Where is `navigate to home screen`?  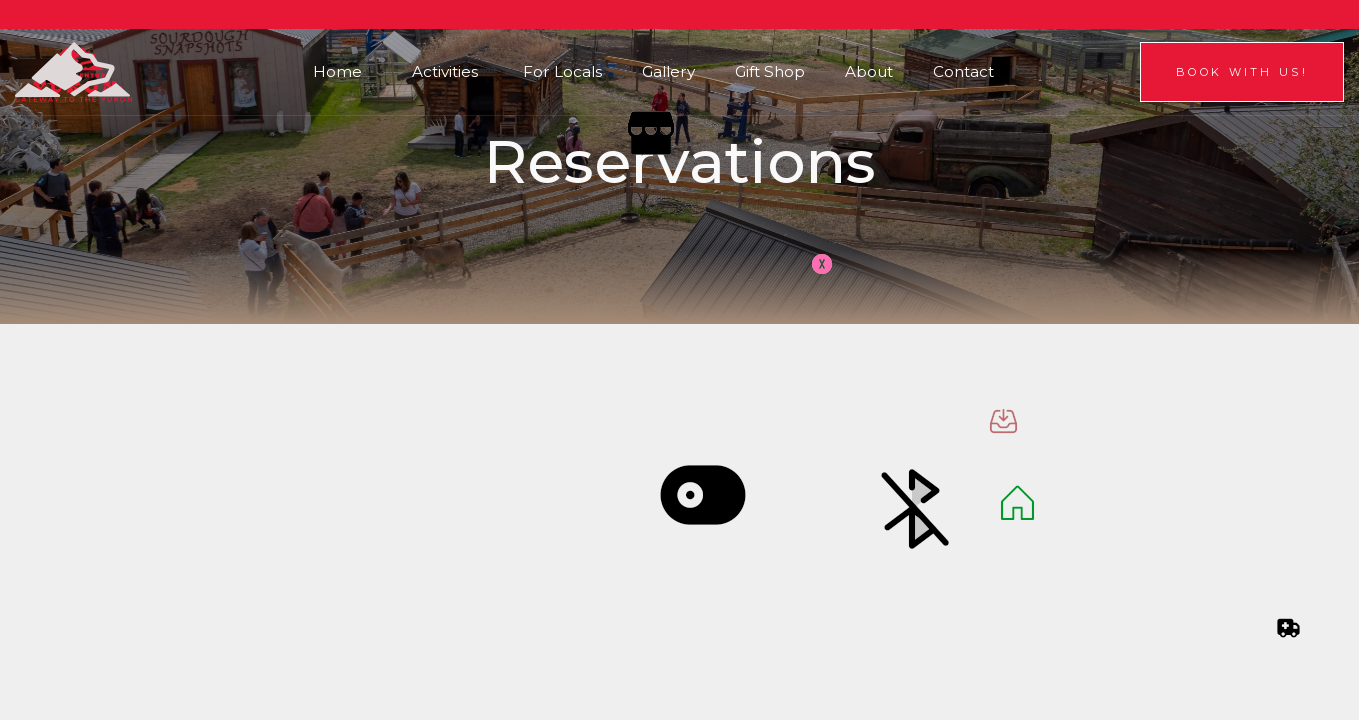
navigate to home screen is located at coordinates (1017, 503).